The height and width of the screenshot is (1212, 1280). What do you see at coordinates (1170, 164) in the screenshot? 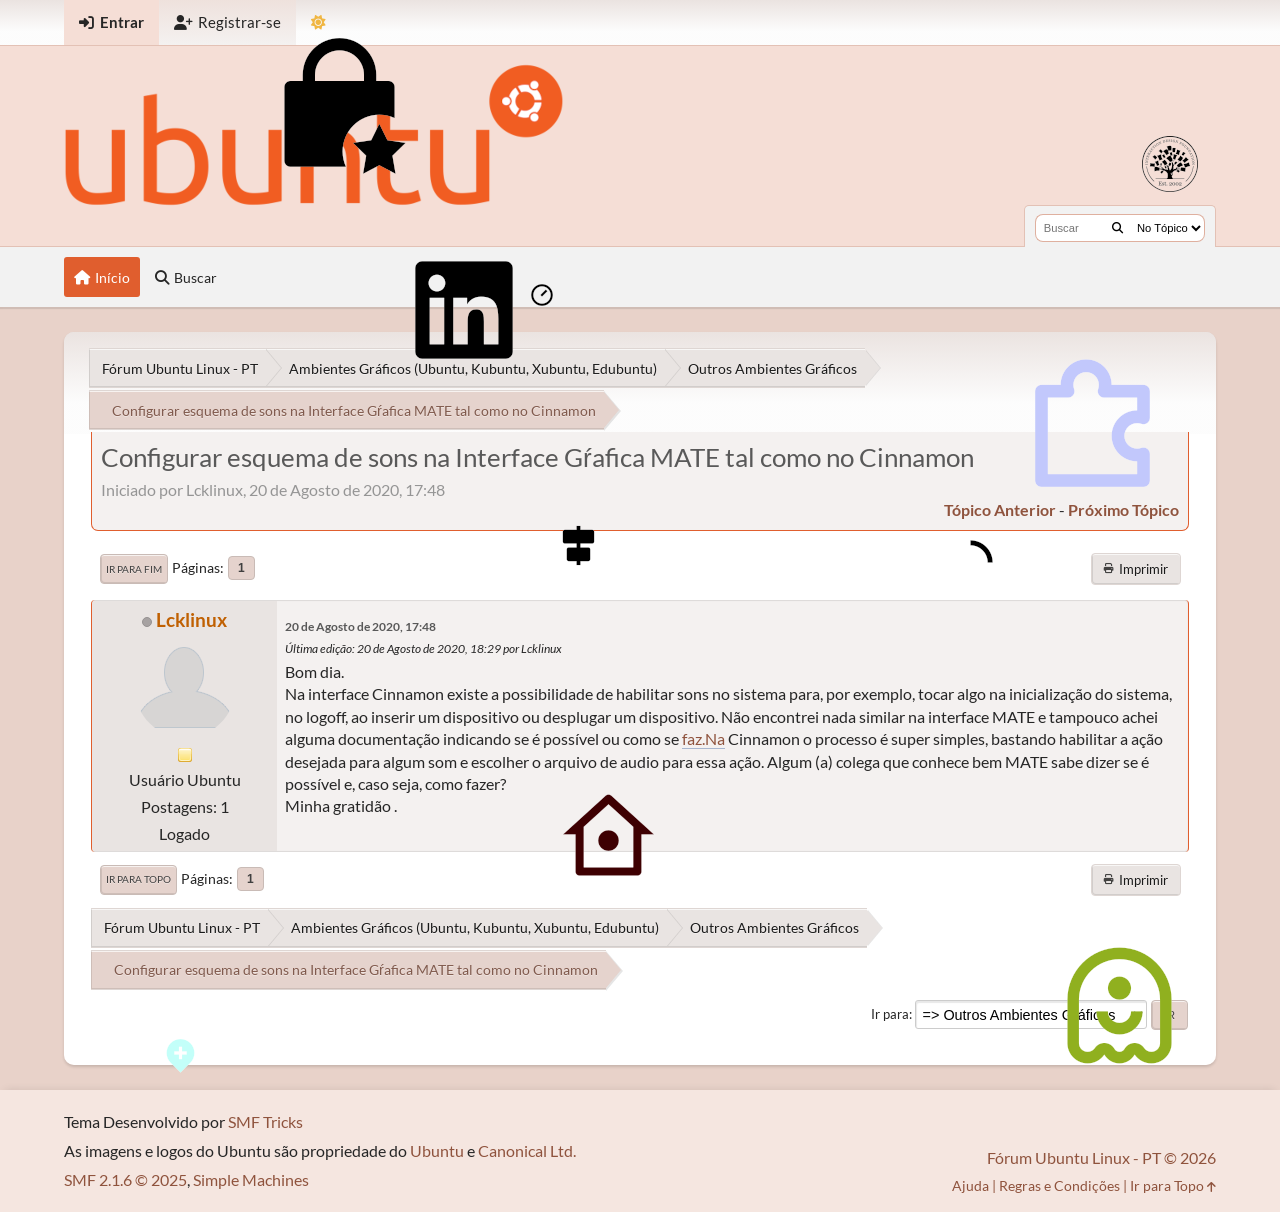
I see `visit the Interaction Design Foundation website` at bounding box center [1170, 164].